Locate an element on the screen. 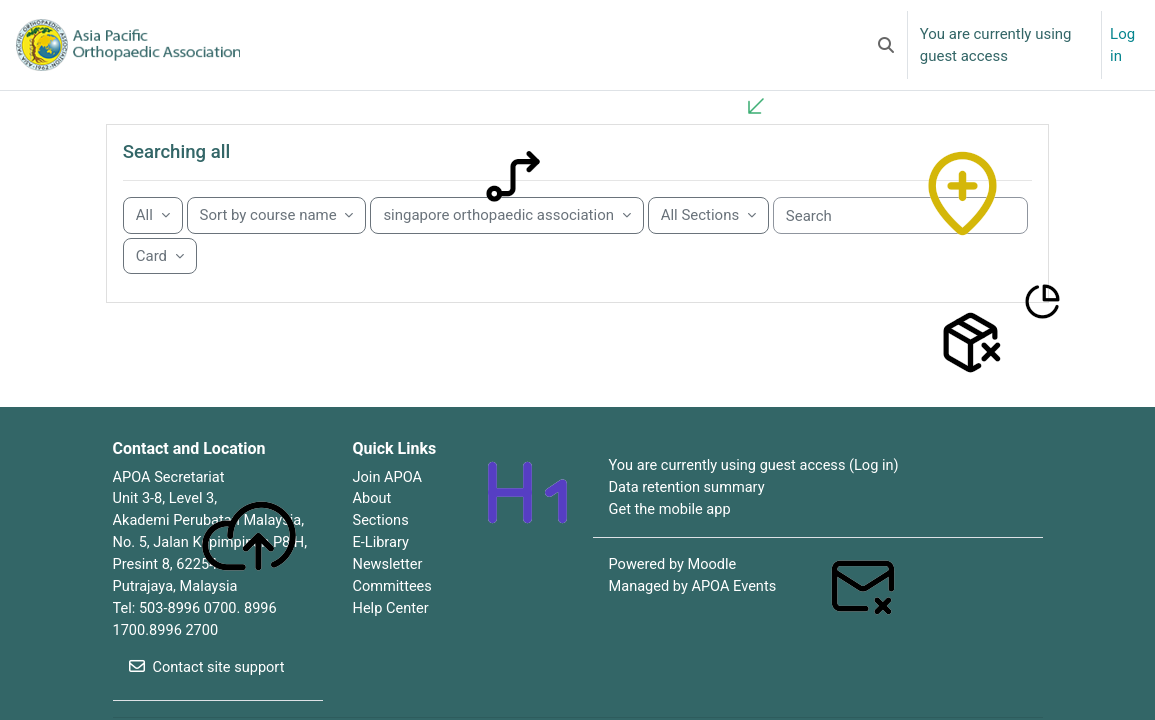 The width and height of the screenshot is (1155, 720). cancel or remove a package from order is located at coordinates (970, 342).